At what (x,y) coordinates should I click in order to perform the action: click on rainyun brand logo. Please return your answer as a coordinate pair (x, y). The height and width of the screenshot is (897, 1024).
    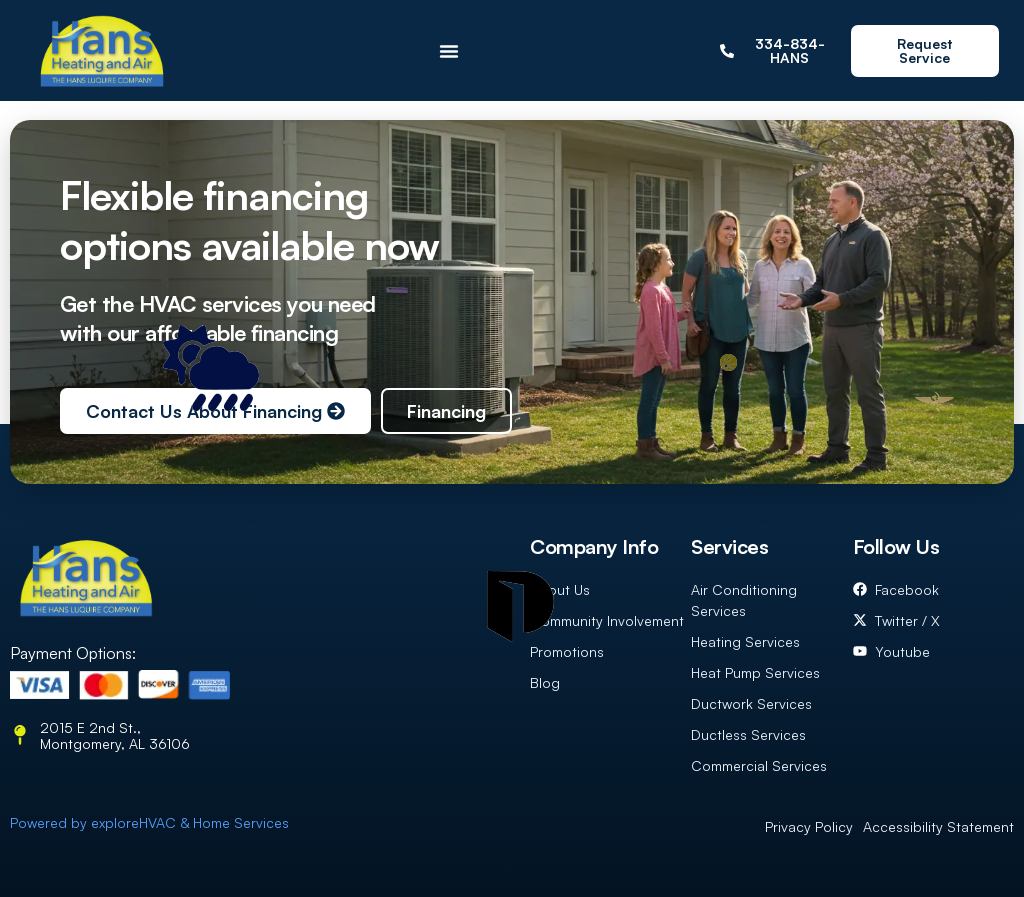
    Looking at the image, I should click on (211, 368).